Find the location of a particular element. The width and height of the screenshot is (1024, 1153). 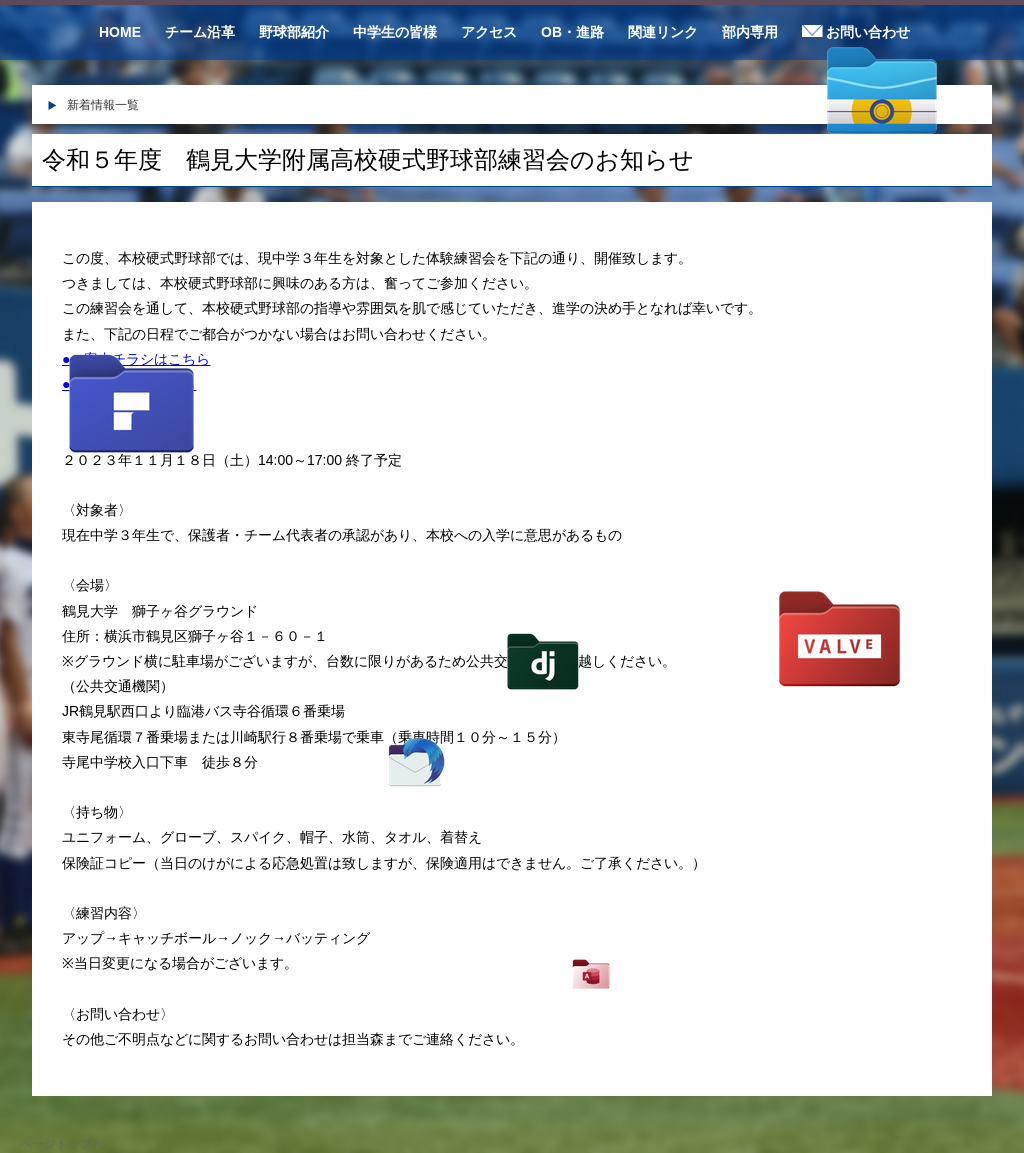

open wondershare pdfelement documents folder is located at coordinates (131, 407).